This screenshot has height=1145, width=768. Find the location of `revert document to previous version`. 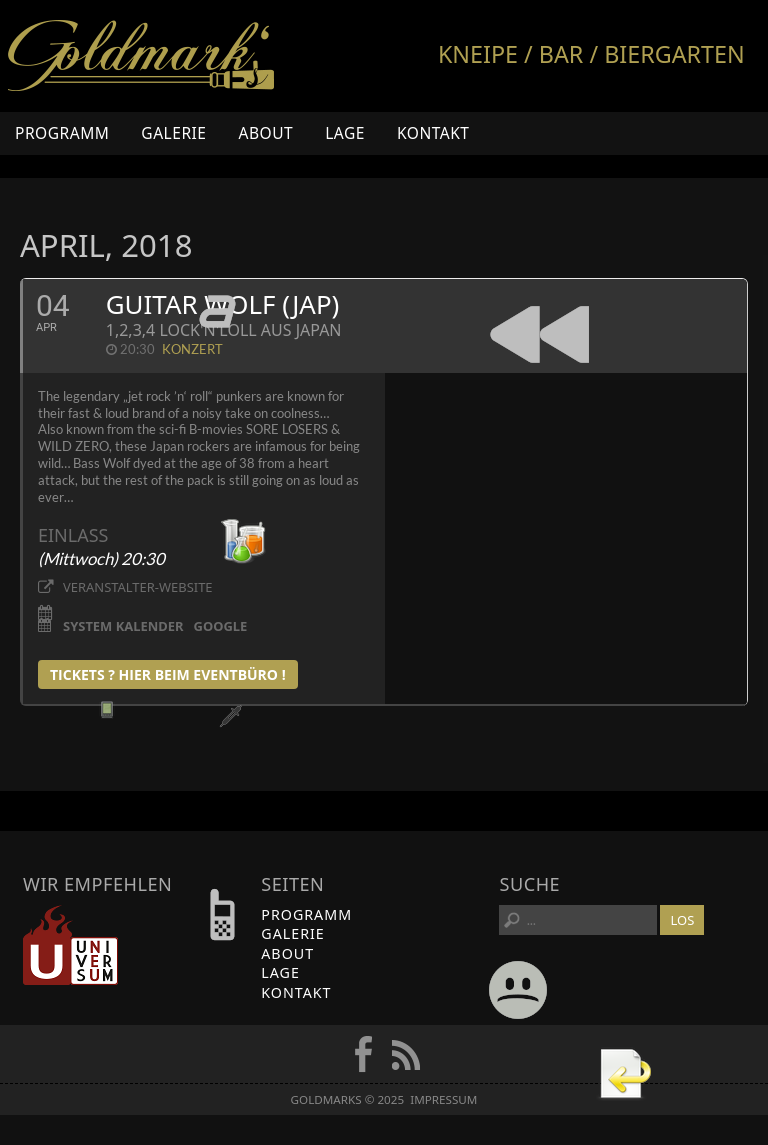

revert document to previous version is located at coordinates (623, 1073).